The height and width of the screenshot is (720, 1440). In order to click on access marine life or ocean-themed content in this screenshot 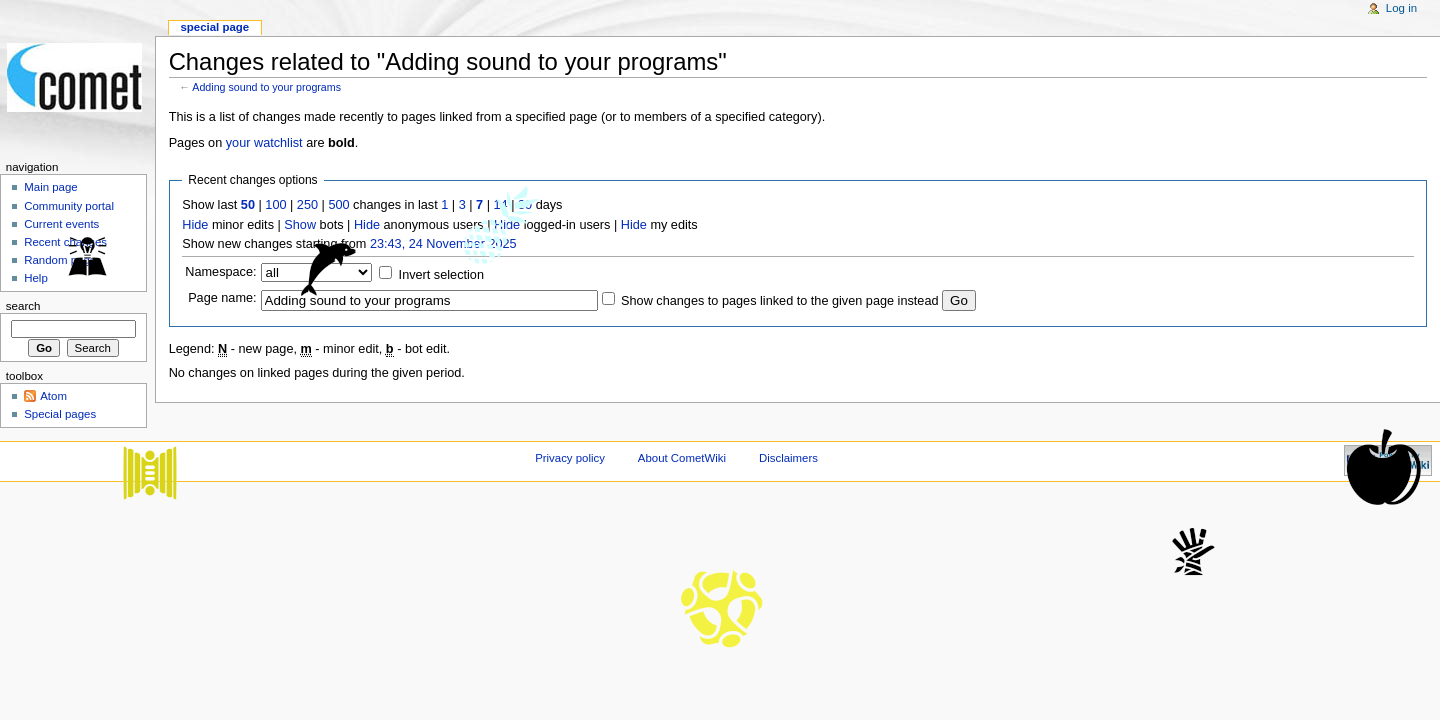, I will do `click(328, 269)`.